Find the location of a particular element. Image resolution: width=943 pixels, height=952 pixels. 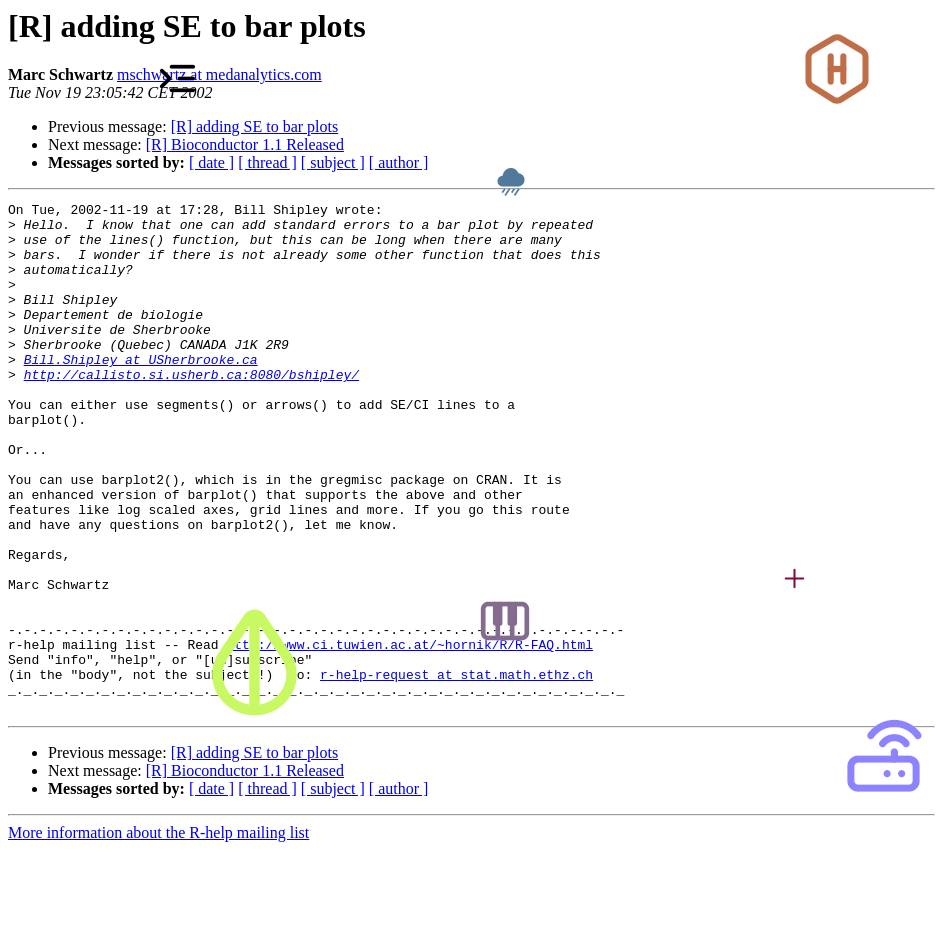

access router or network settings is located at coordinates (883, 755).